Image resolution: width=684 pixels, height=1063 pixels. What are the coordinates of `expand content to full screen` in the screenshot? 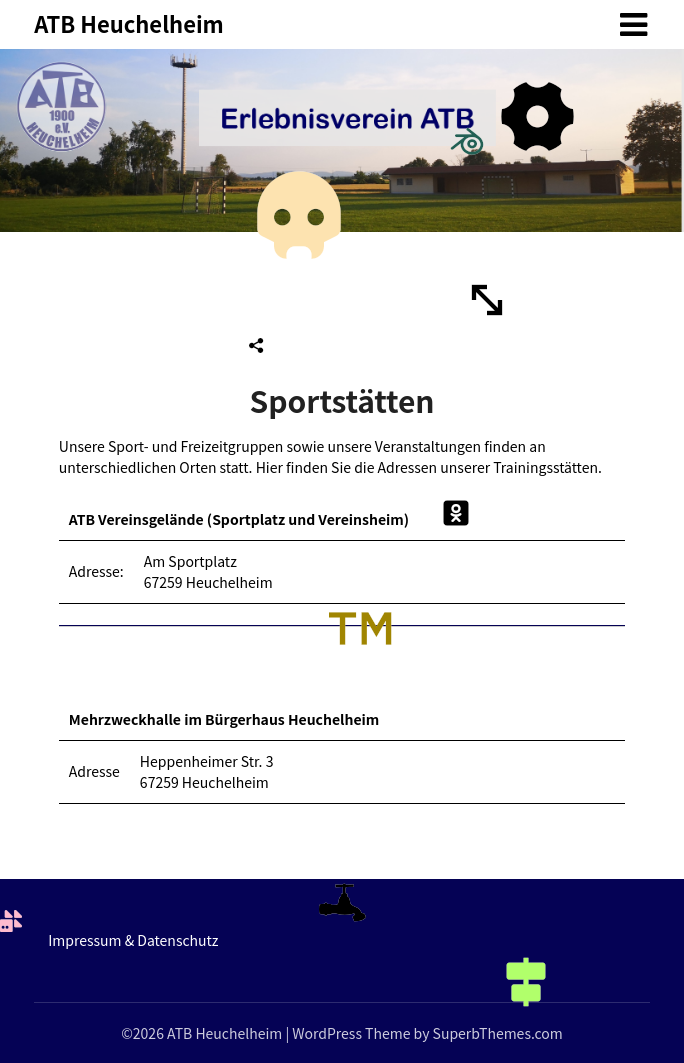 It's located at (487, 300).